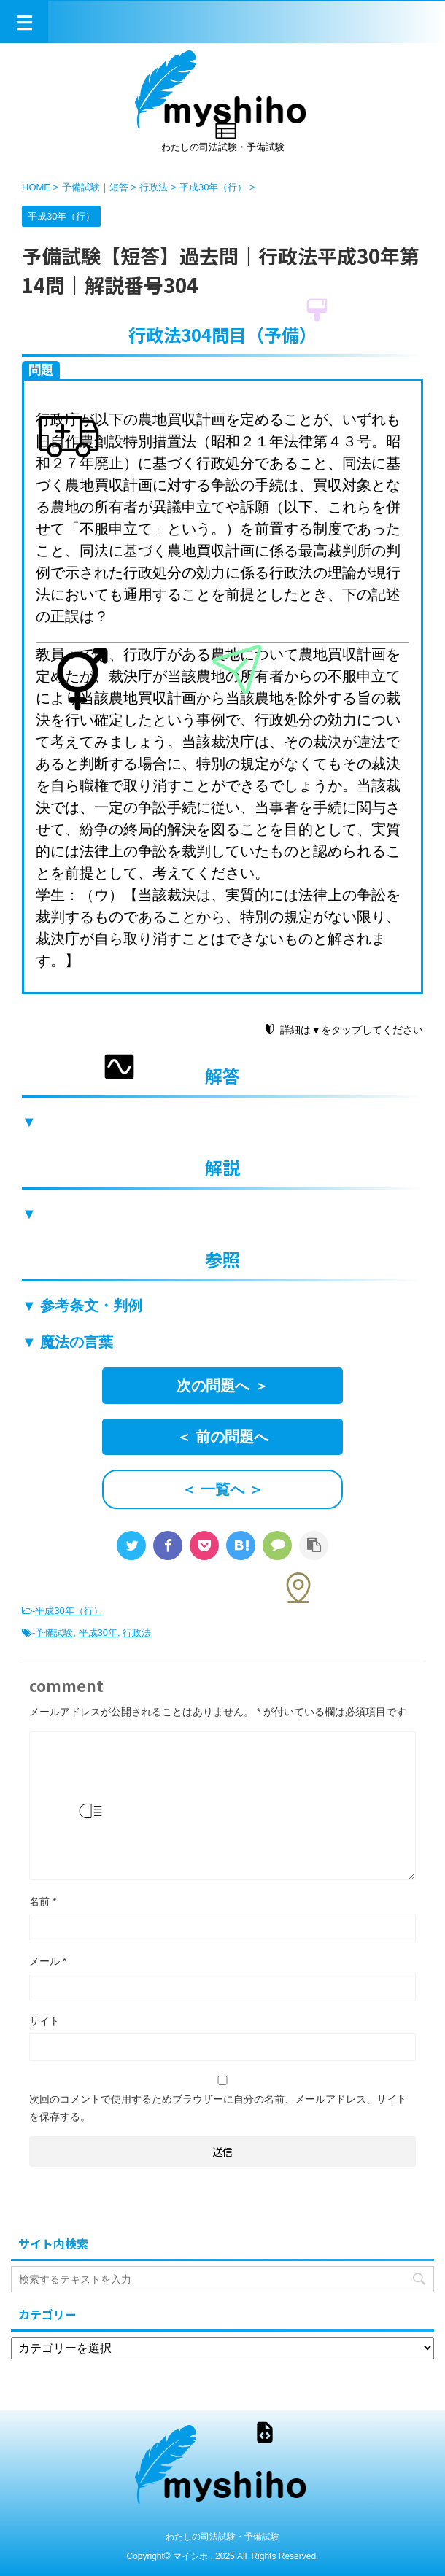 The image size is (445, 2576). What do you see at coordinates (265, 2432) in the screenshot?
I see `view source code file` at bounding box center [265, 2432].